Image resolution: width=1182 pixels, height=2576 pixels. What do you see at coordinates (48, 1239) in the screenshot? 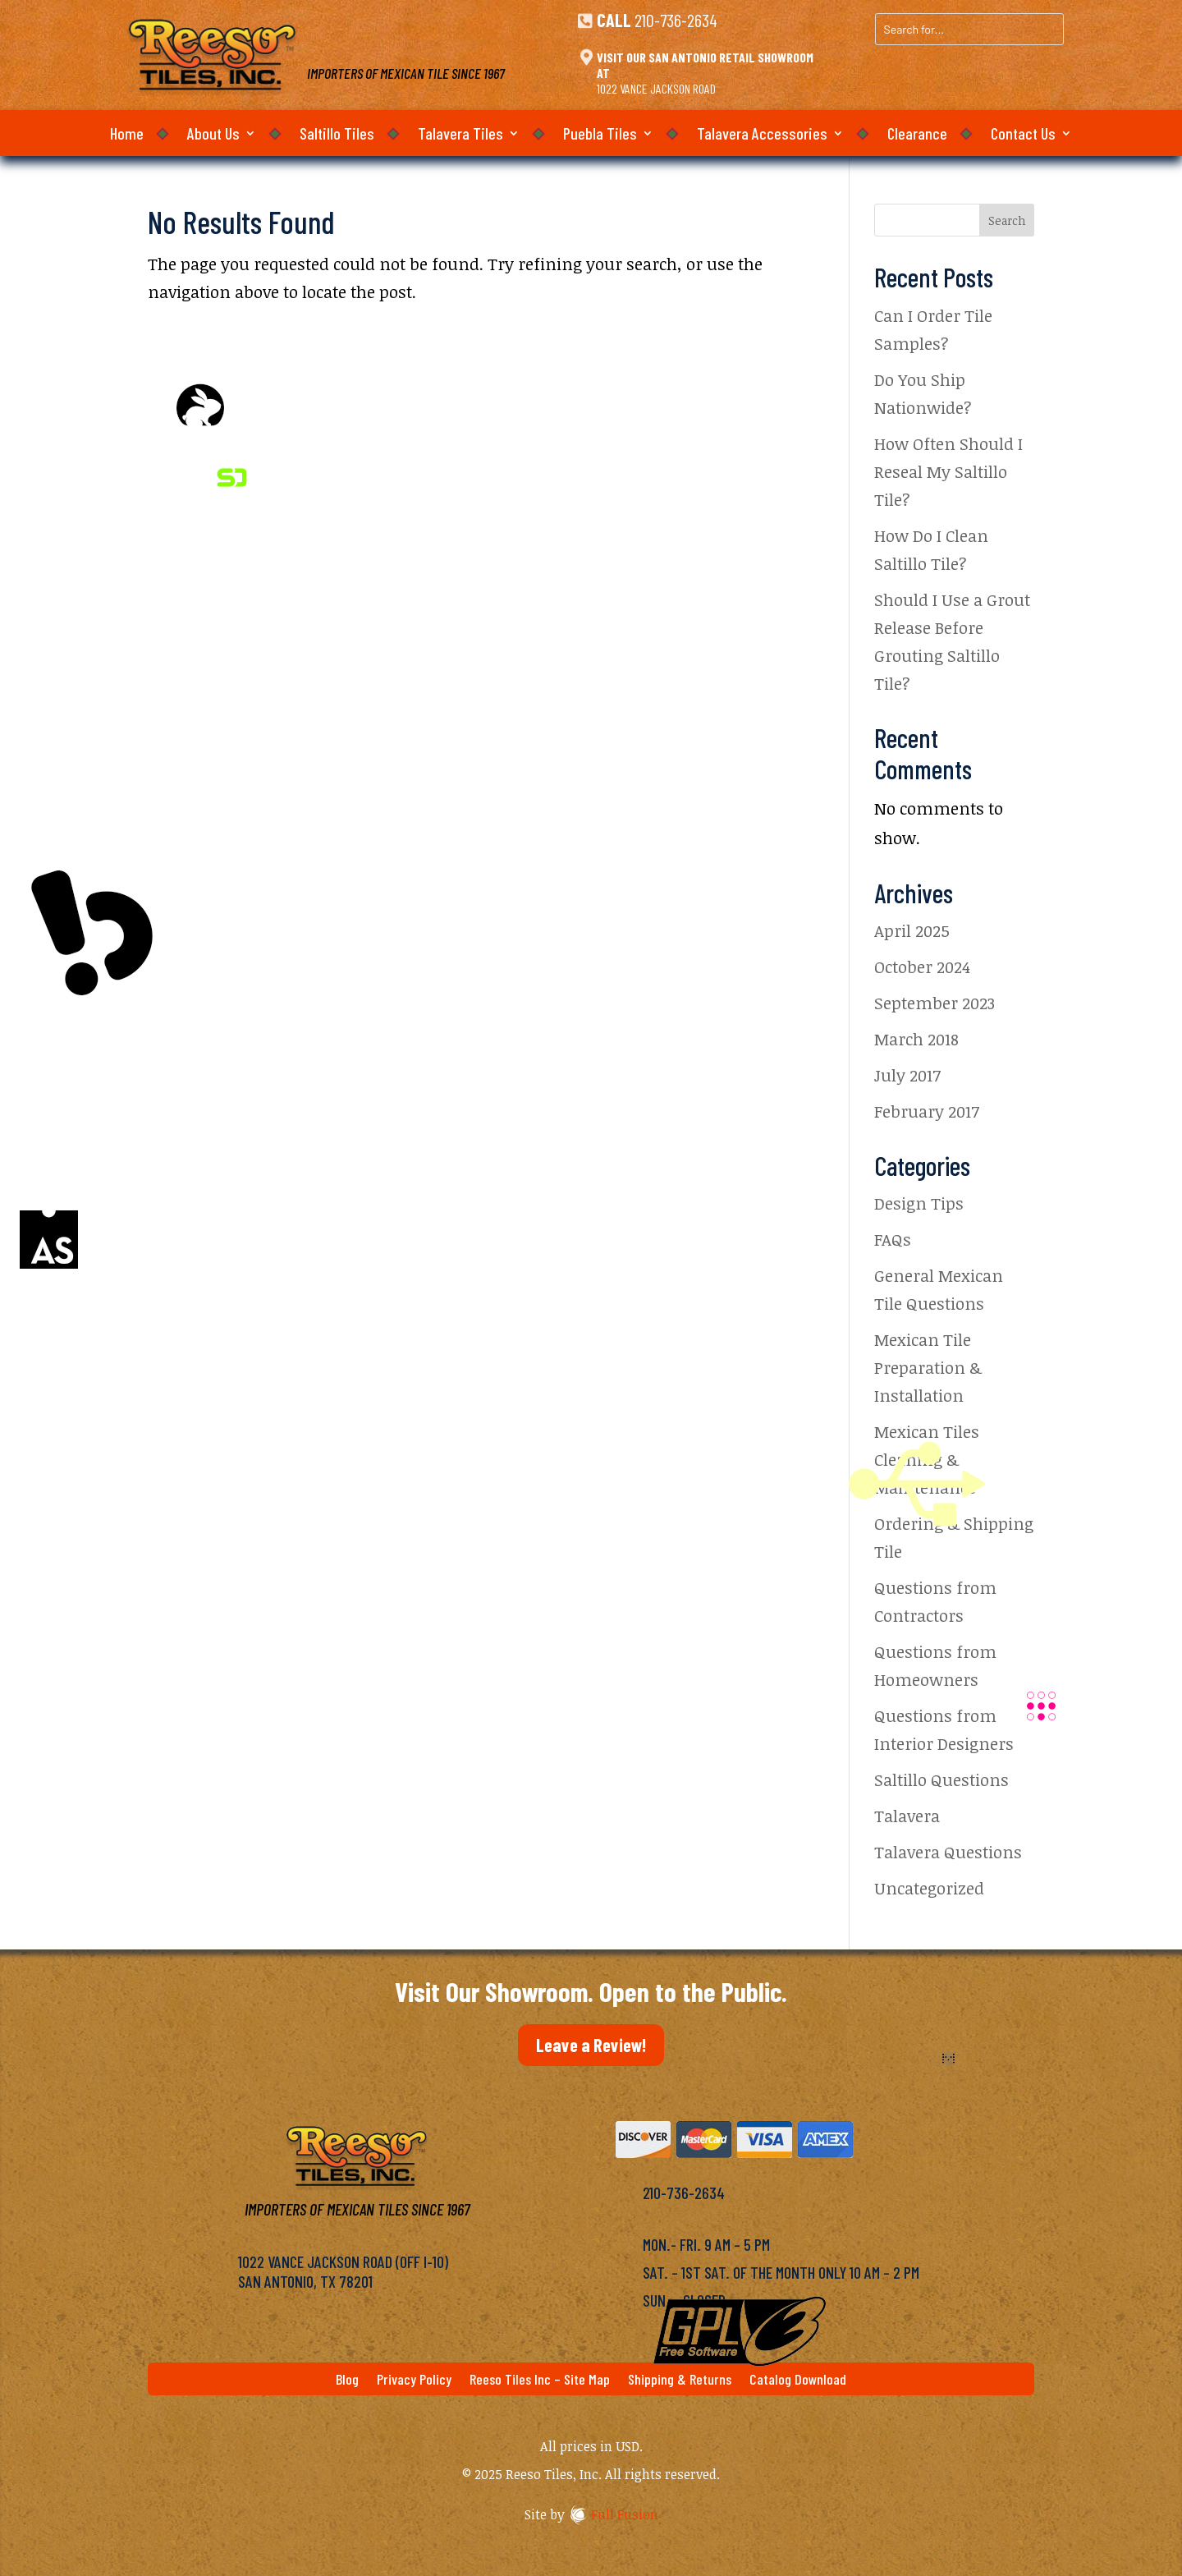
I see `AssemblyScript programming language logo` at bounding box center [48, 1239].